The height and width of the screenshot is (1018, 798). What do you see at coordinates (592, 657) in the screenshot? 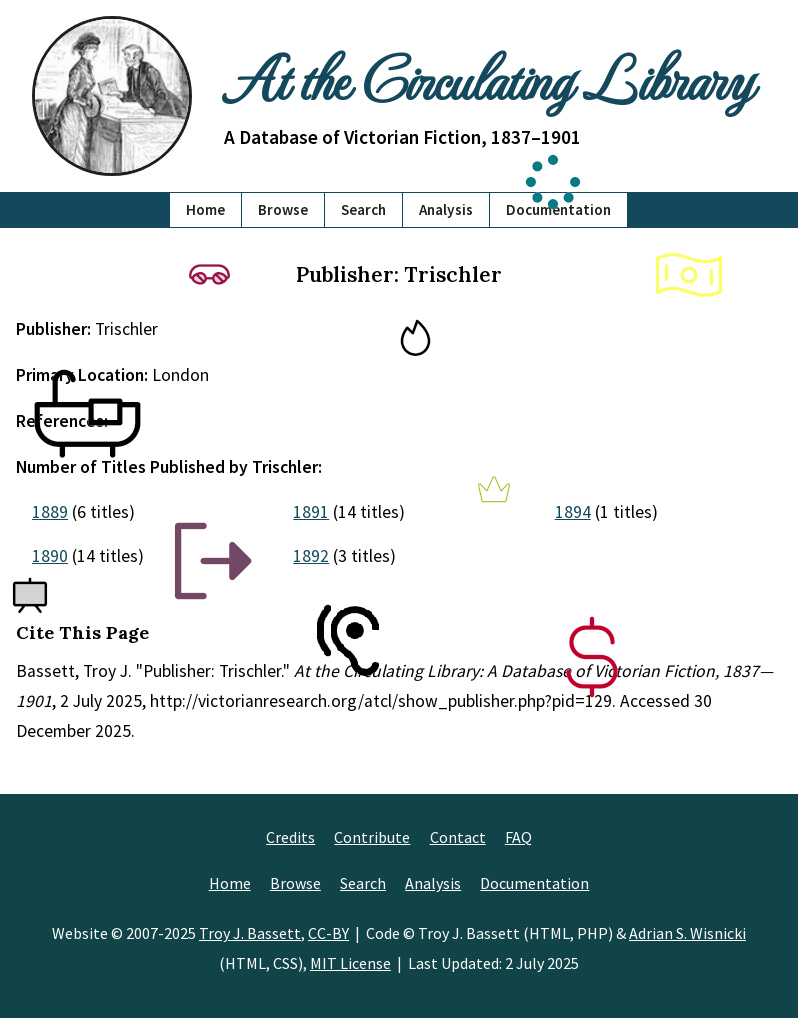
I see `view account balance or financial information` at bounding box center [592, 657].